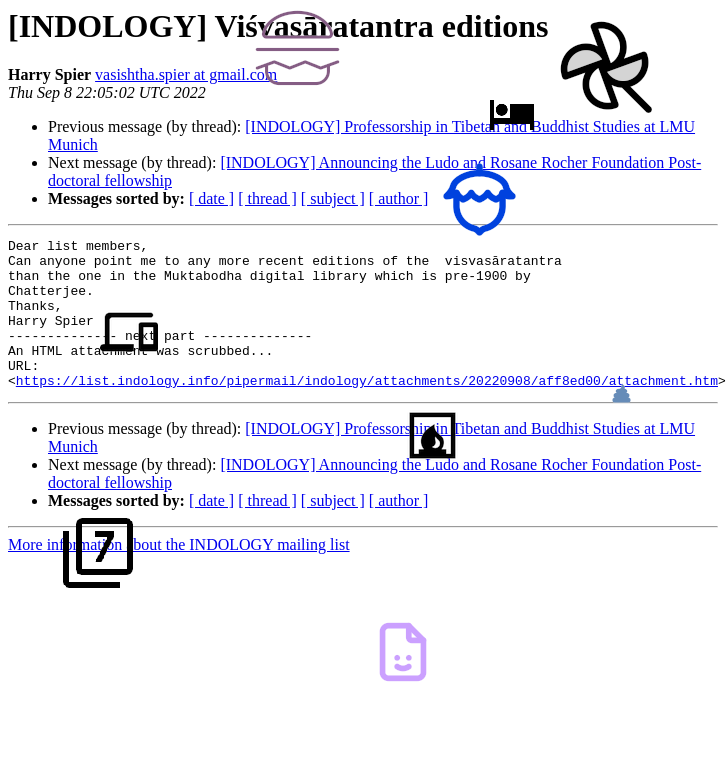 The height and width of the screenshot is (773, 726). I want to click on view a friendly or positive document, so click(403, 652).